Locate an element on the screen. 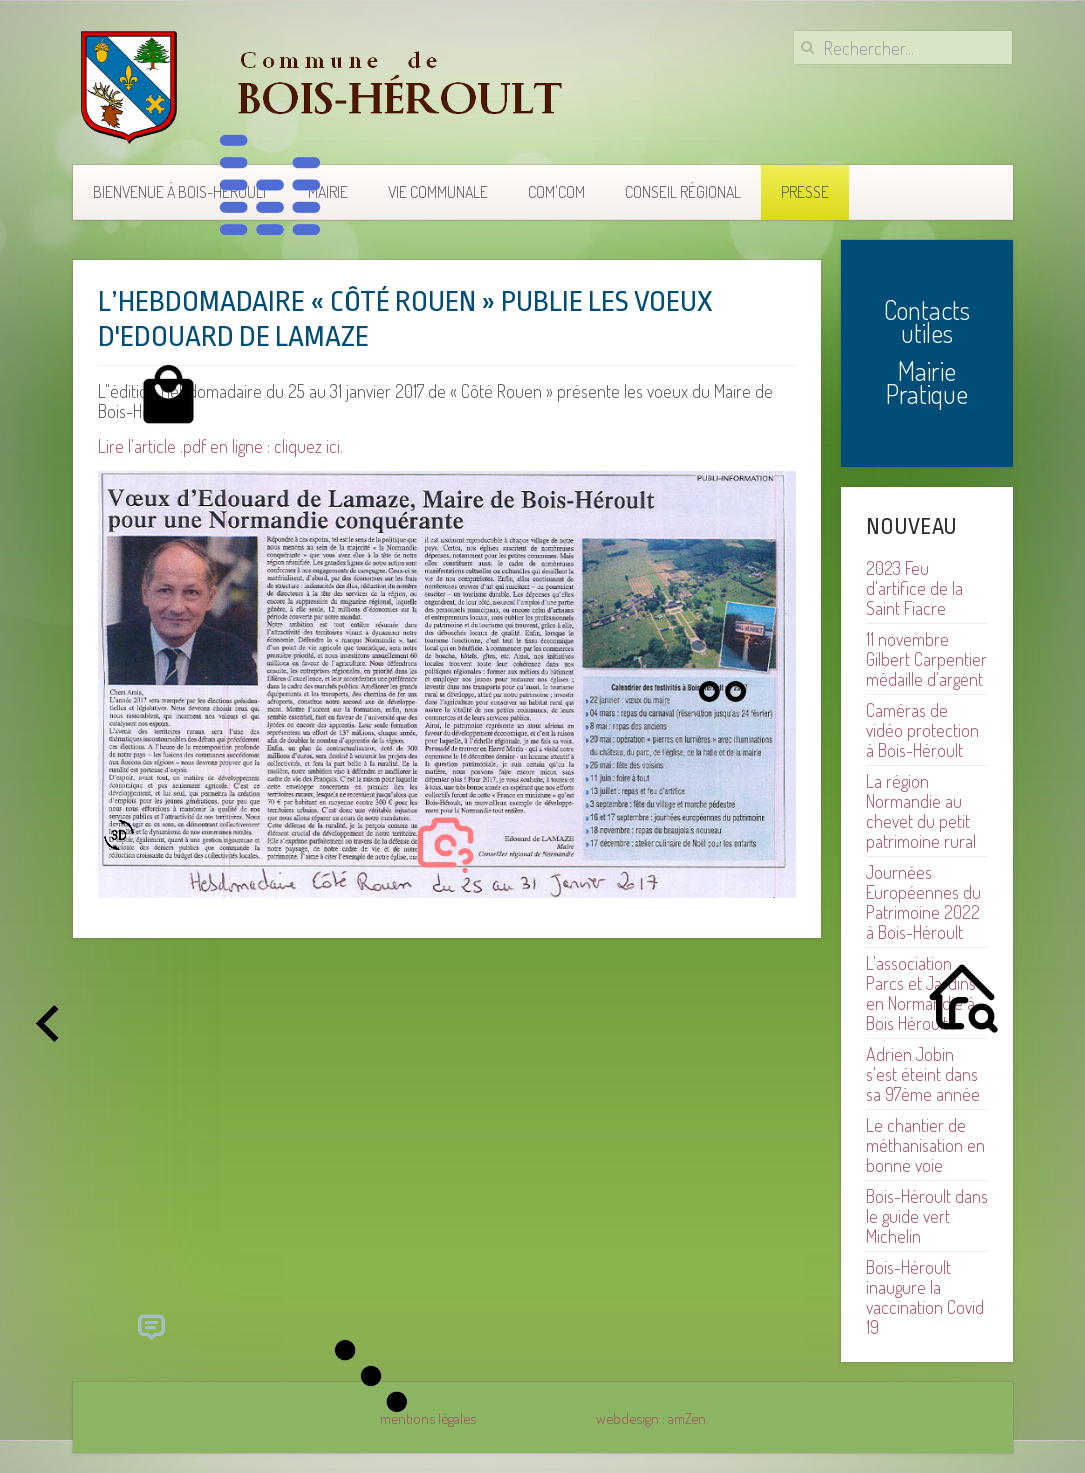 This screenshot has width=1085, height=1473. open messaging or chat is located at coordinates (151, 1326).